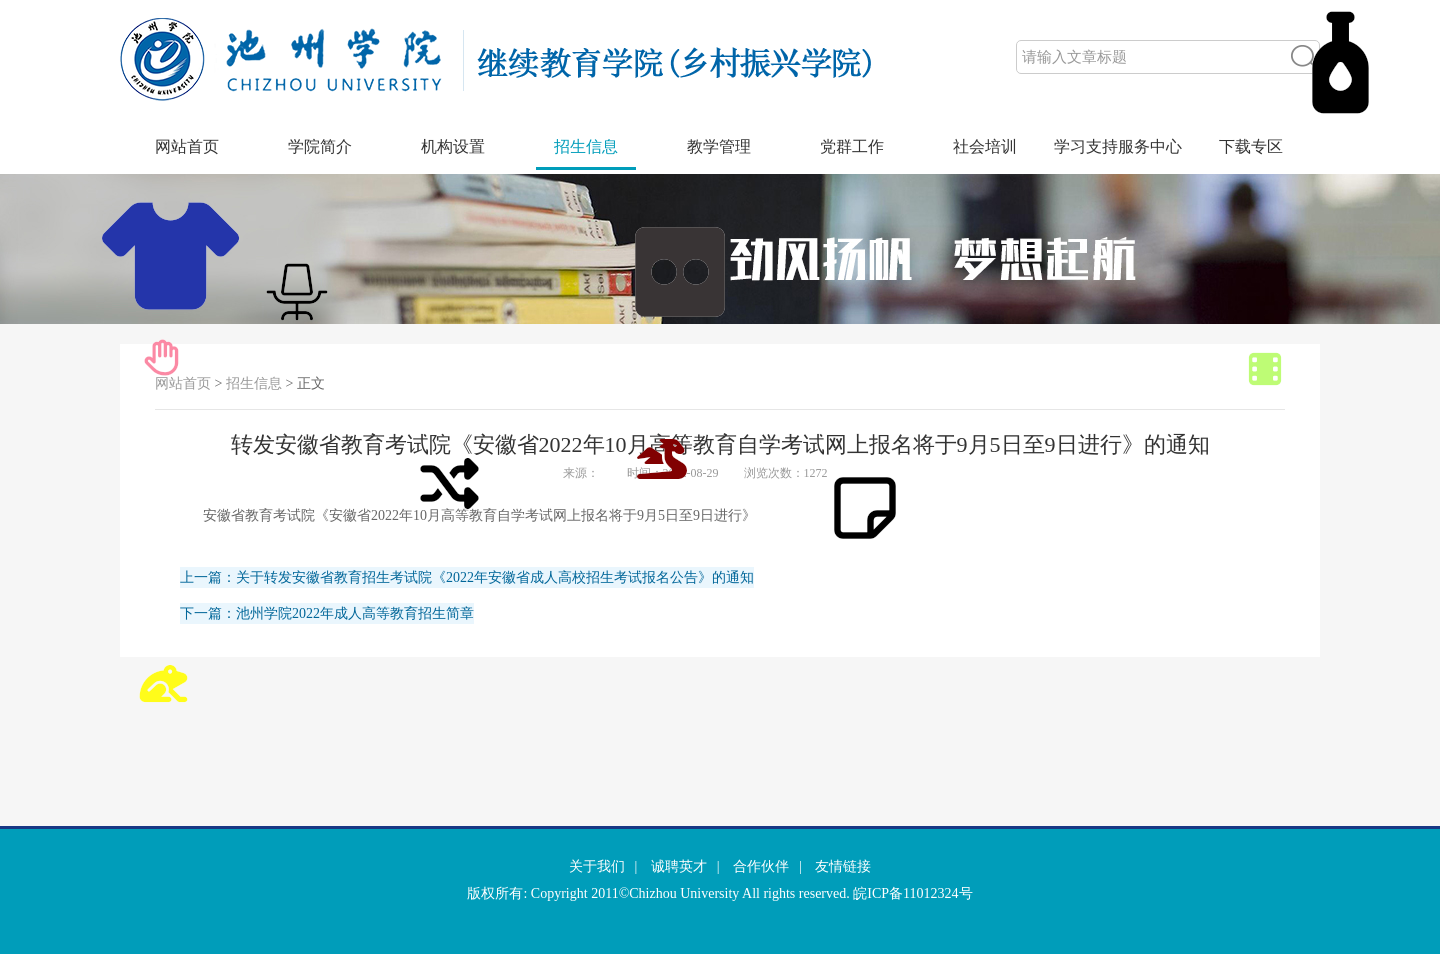  Describe the element at coordinates (1265, 369) in the screenshot. I see `access video or film content` at that location.